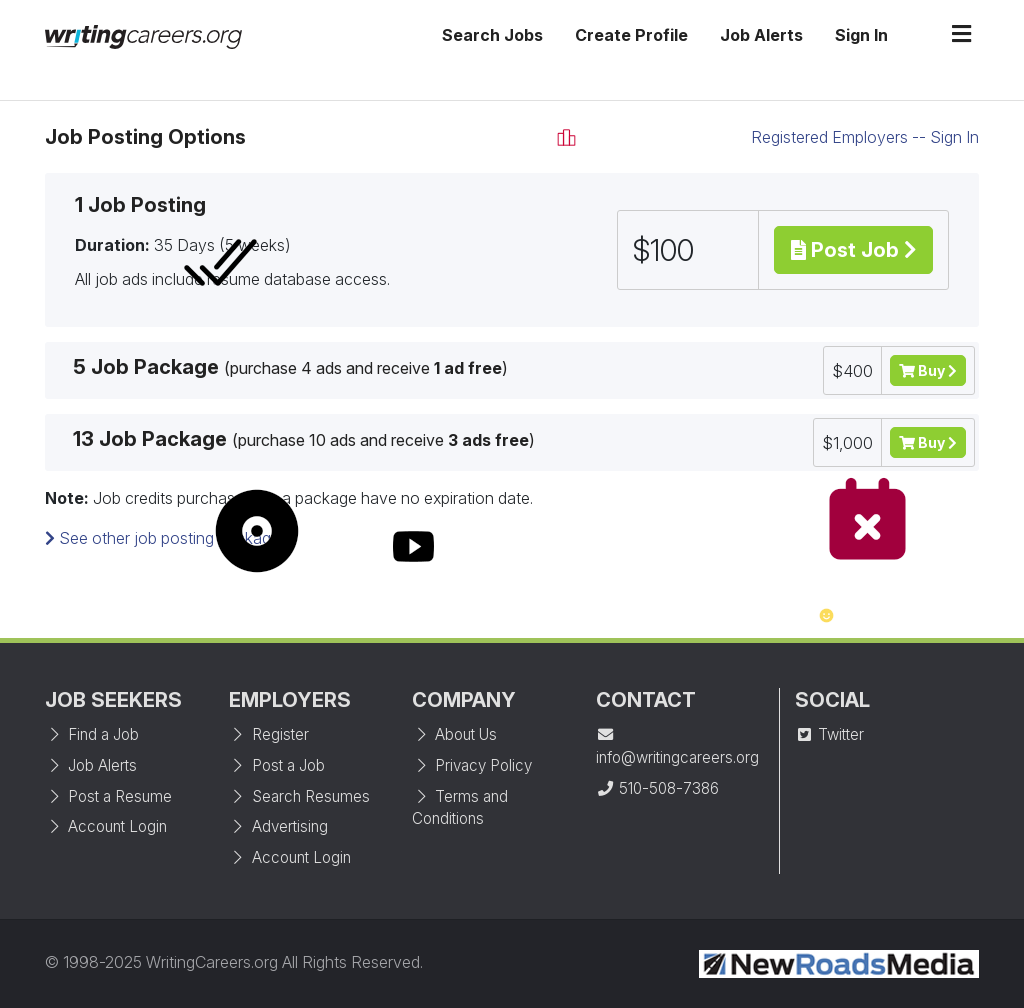 Image resolution: width=1024 pixels, height=1008 pixels. I want to click on indicates message has been read, so click(220, 262).